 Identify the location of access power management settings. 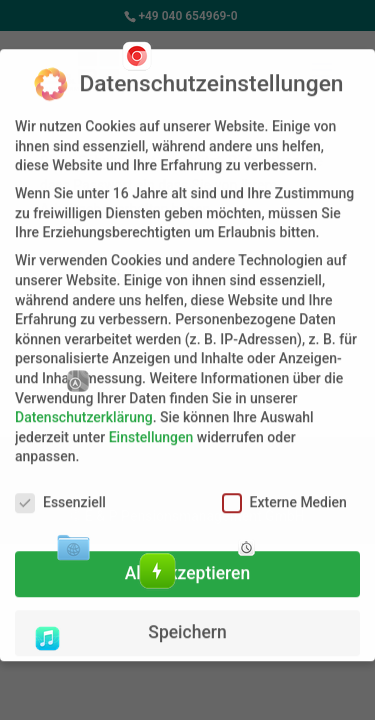
(157, 571).